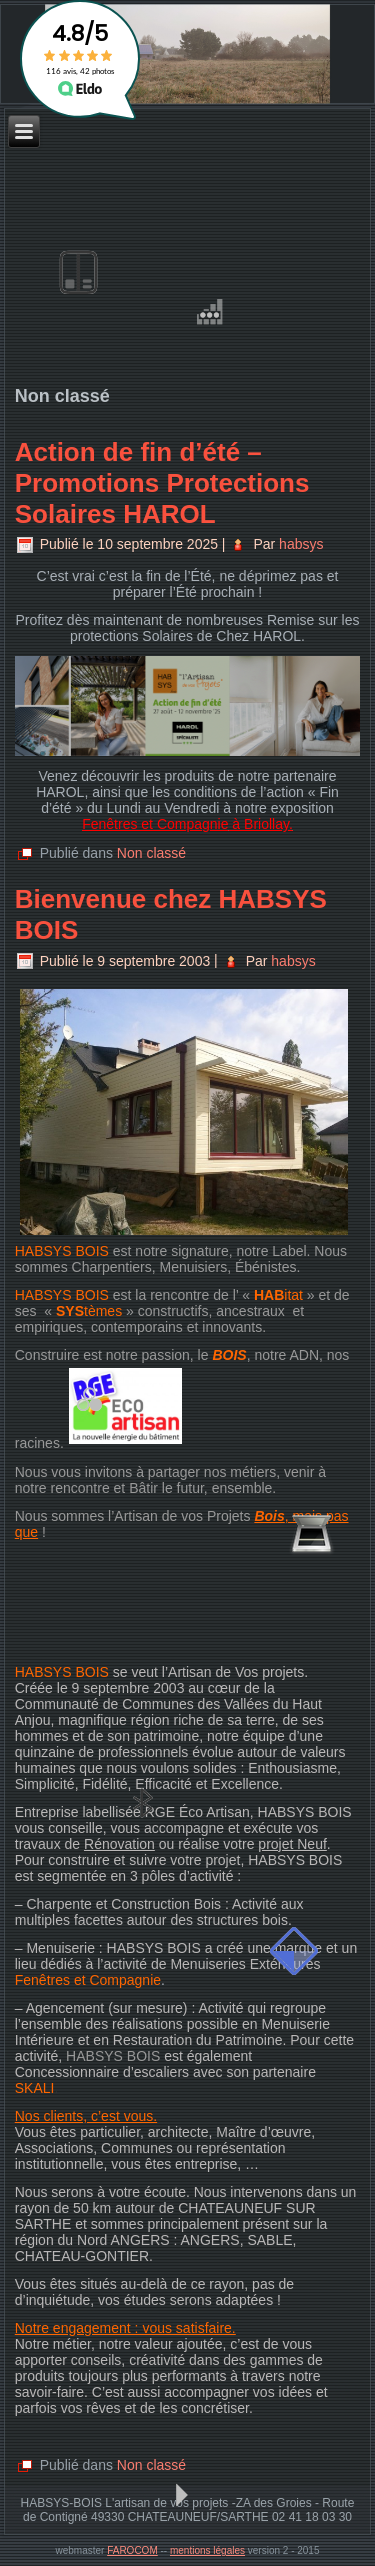 The width and height of the screenshot is (375, 2566). I want to click on open fragments torrent client, so click(294, 1951).